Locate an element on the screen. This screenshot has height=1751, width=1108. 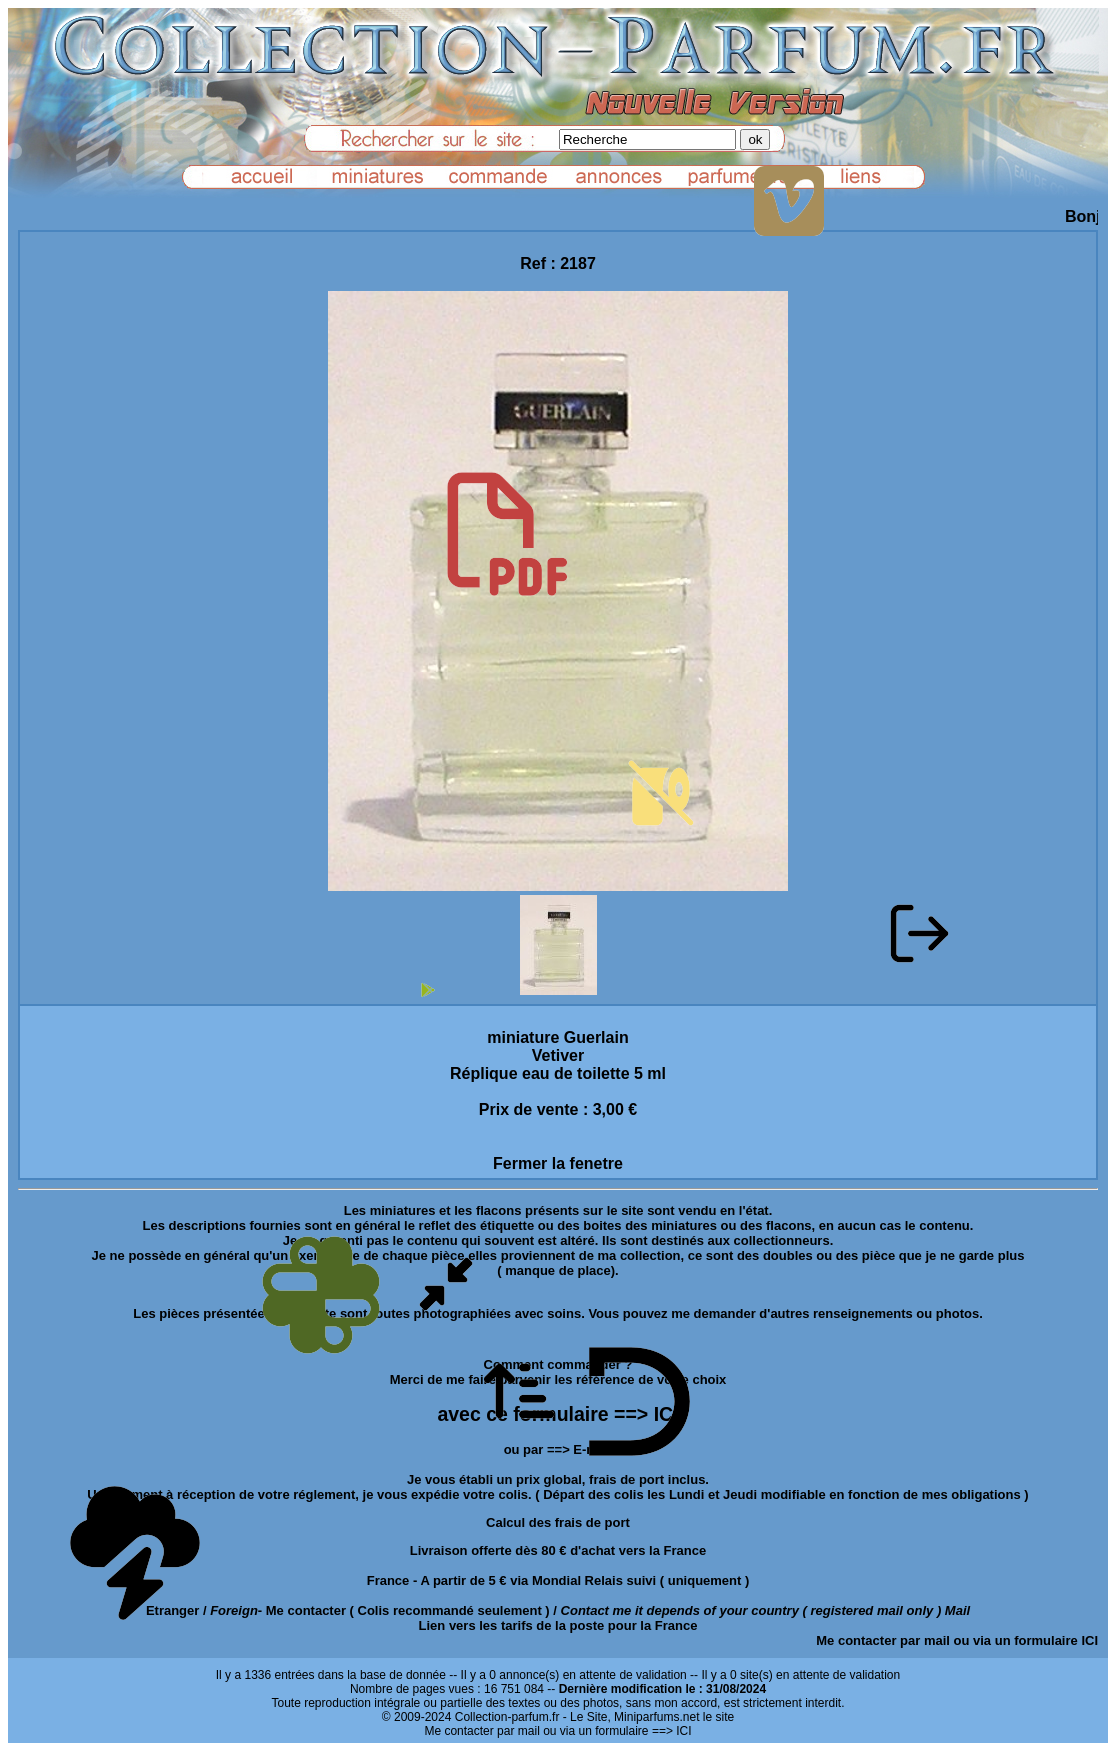
exit fullscreen mode is located at coordinates (446, 1284).